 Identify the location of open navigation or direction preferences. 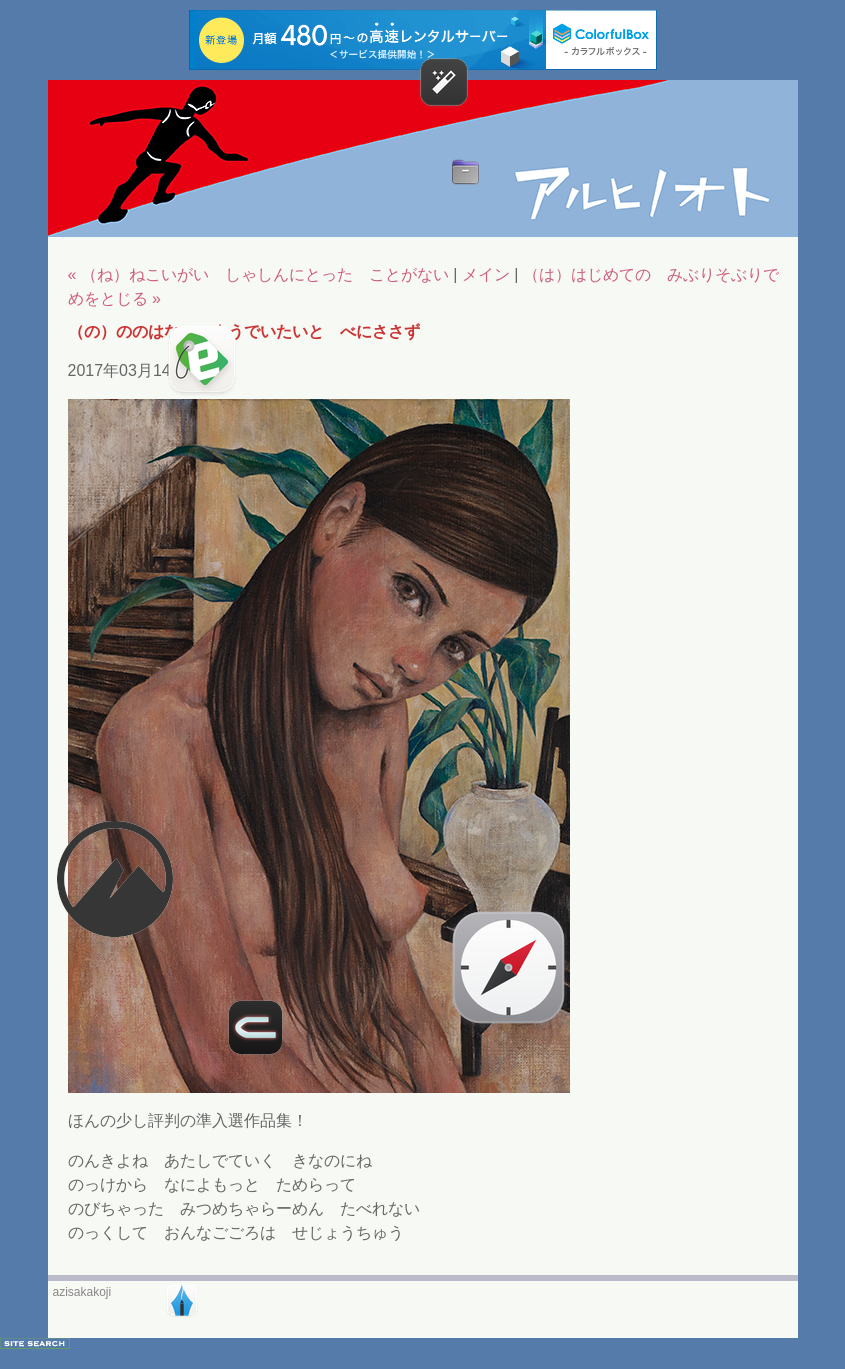
(508, 969).